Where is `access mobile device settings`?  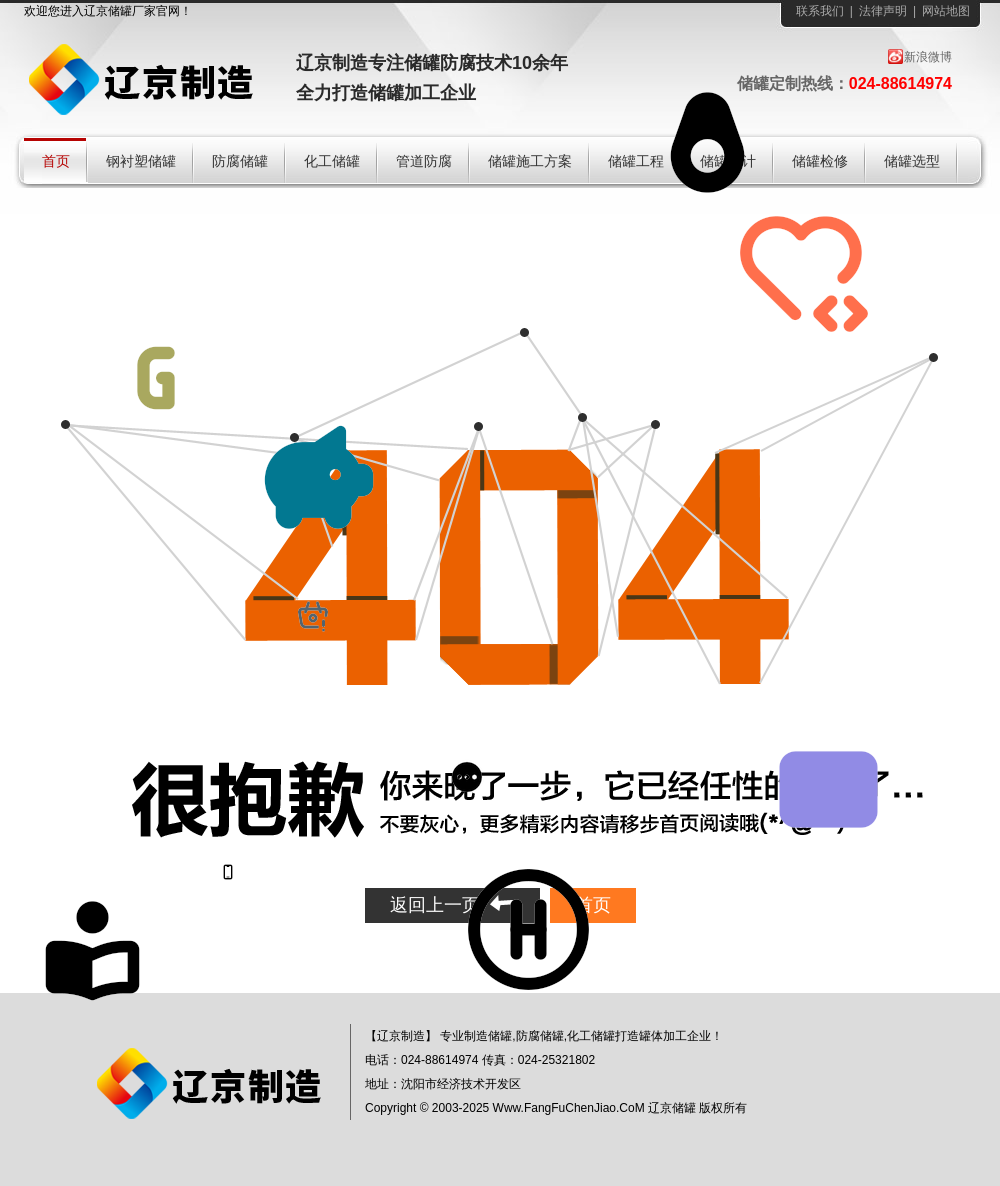
access mobile device settings is located at coordinates (228, 872).